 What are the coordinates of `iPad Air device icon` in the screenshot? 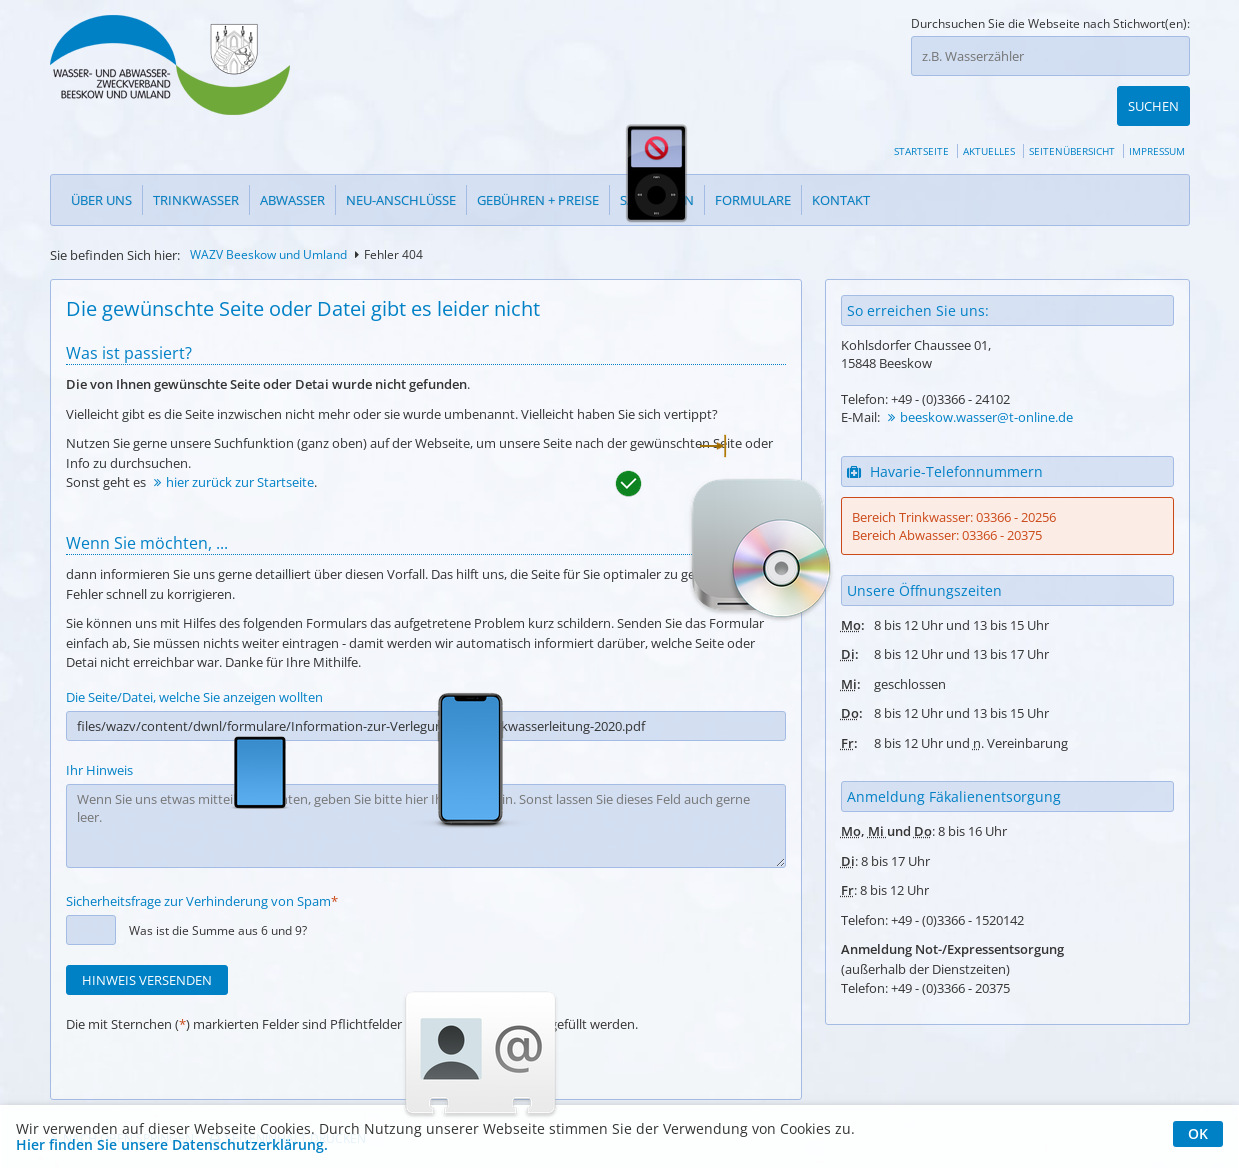 It's located at (260, 773).